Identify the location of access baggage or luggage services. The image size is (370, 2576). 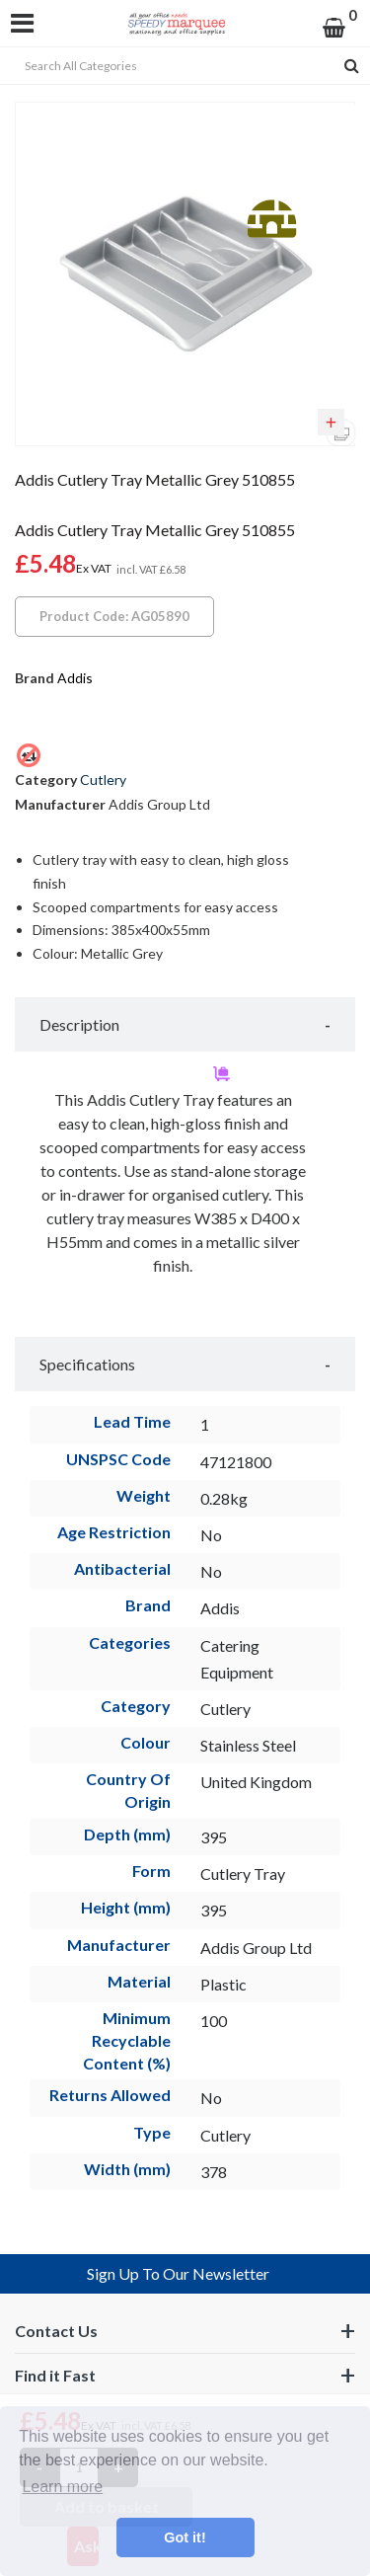
(221, 1073).